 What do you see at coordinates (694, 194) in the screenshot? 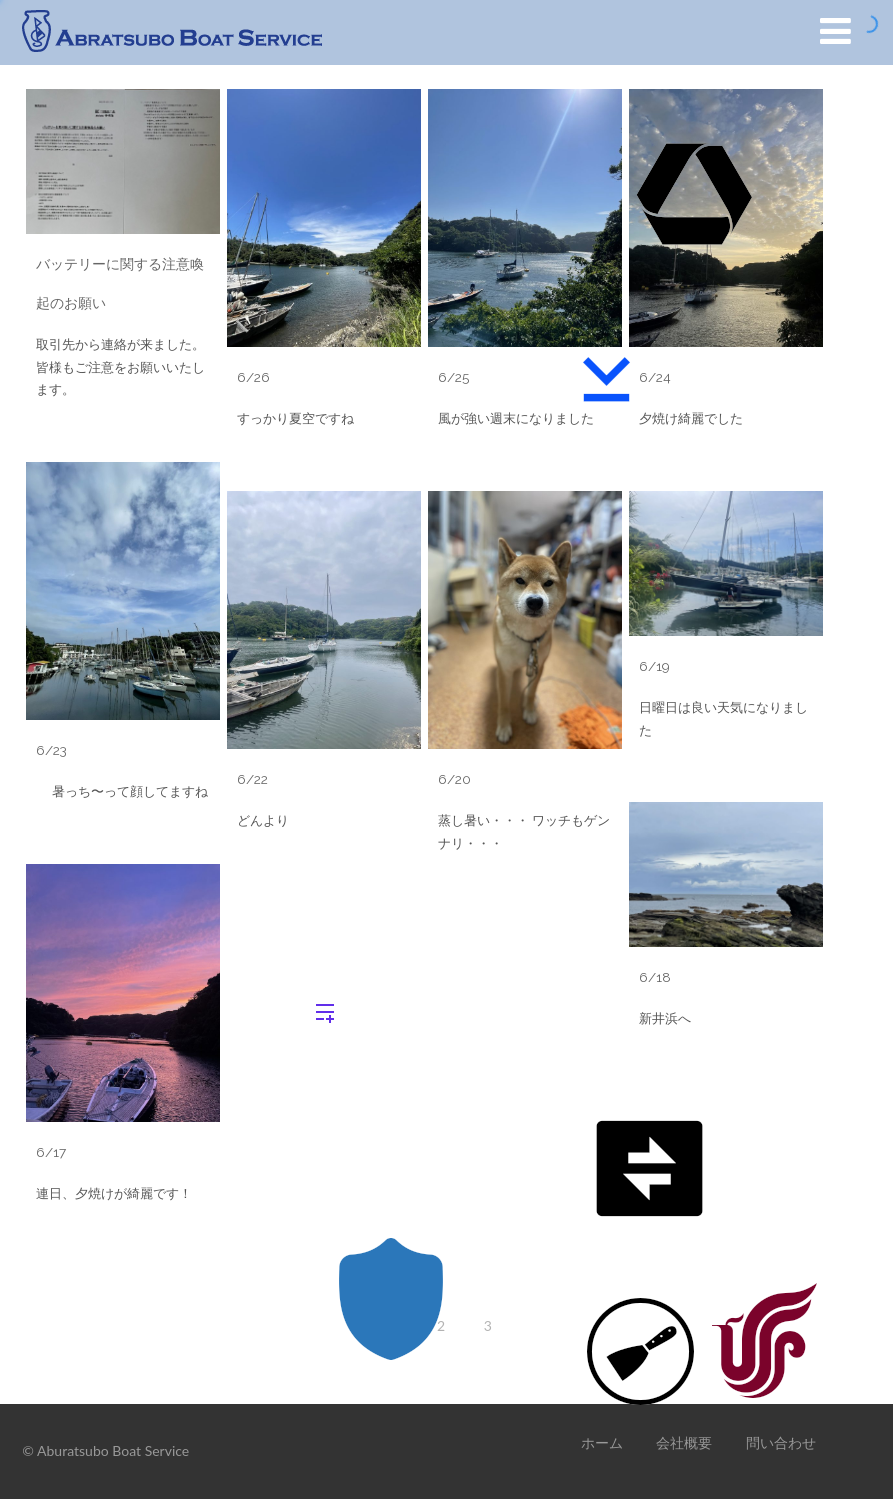
I see `open the Commerzbank banking app` at bounding box center [694, 194].